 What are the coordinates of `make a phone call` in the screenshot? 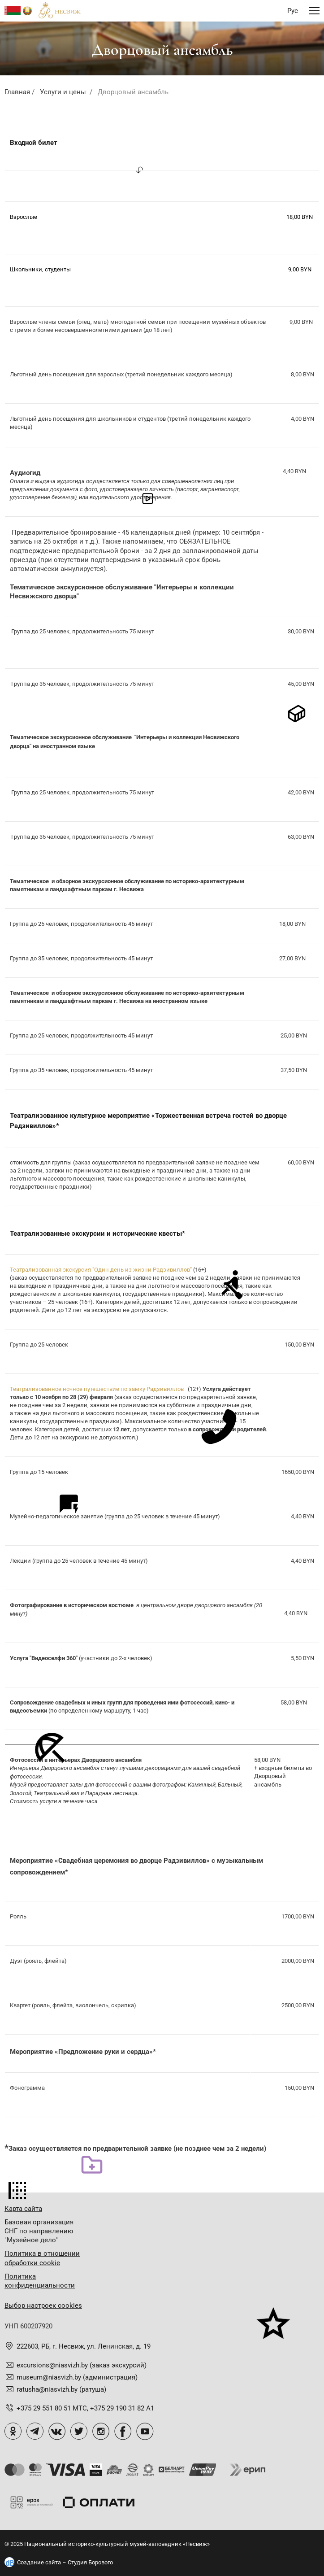 It's located at (219, 1426).